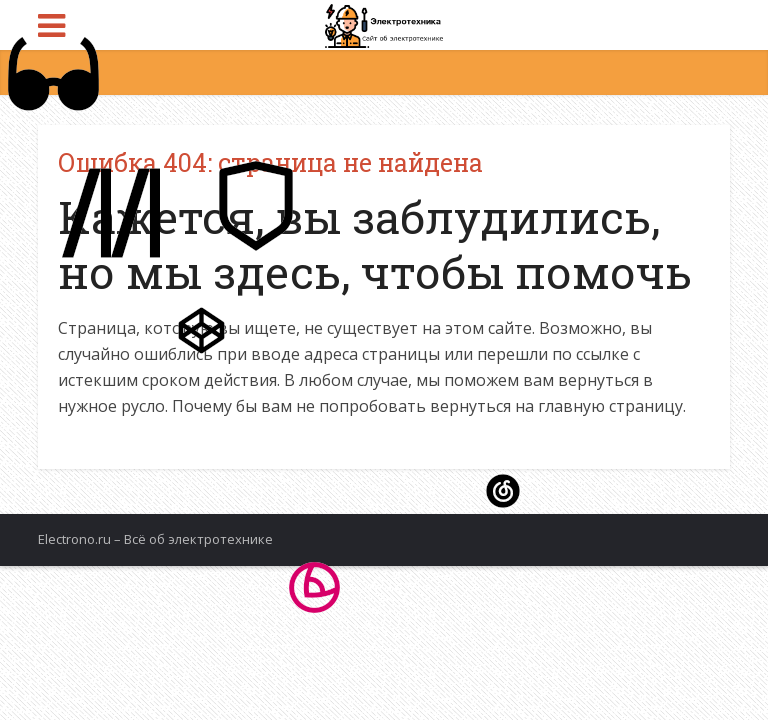  Describe the element at coordinates (53, 77) in the screenshot. I see `enable reading mode or accessibility features` at that location.